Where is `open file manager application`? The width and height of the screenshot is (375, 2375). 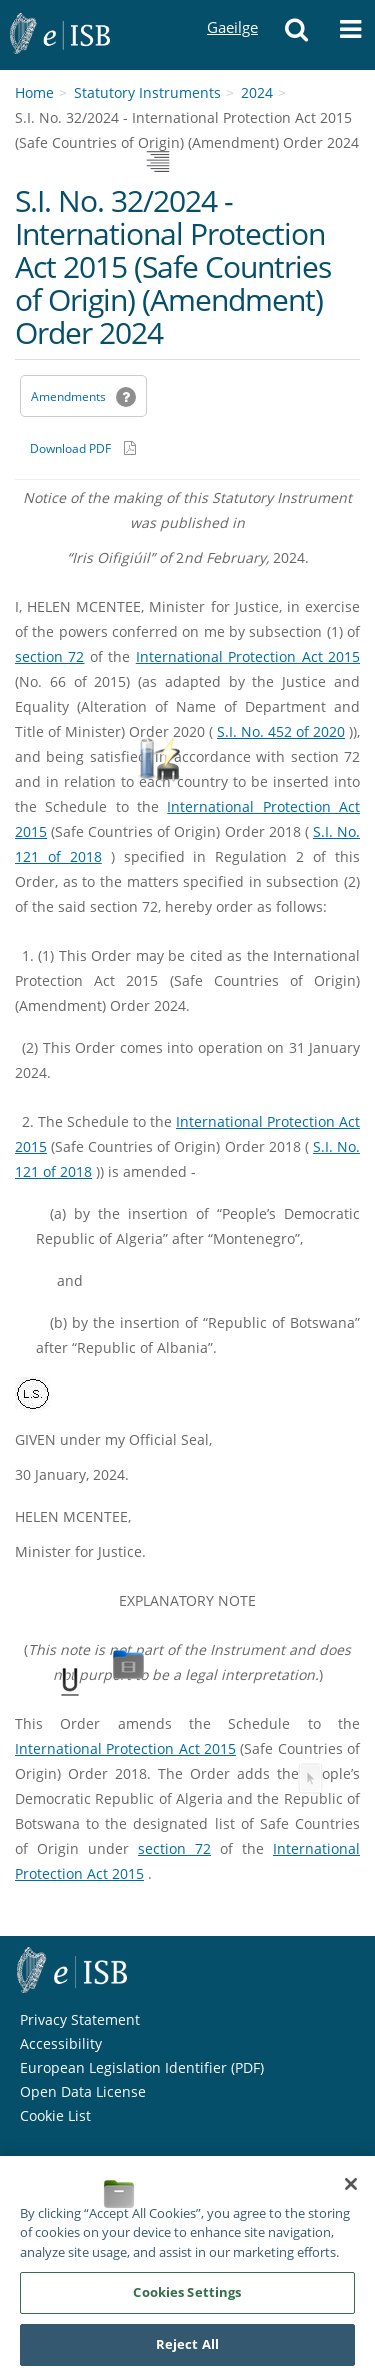 open file manager application is located at coordinates (119, 2194).